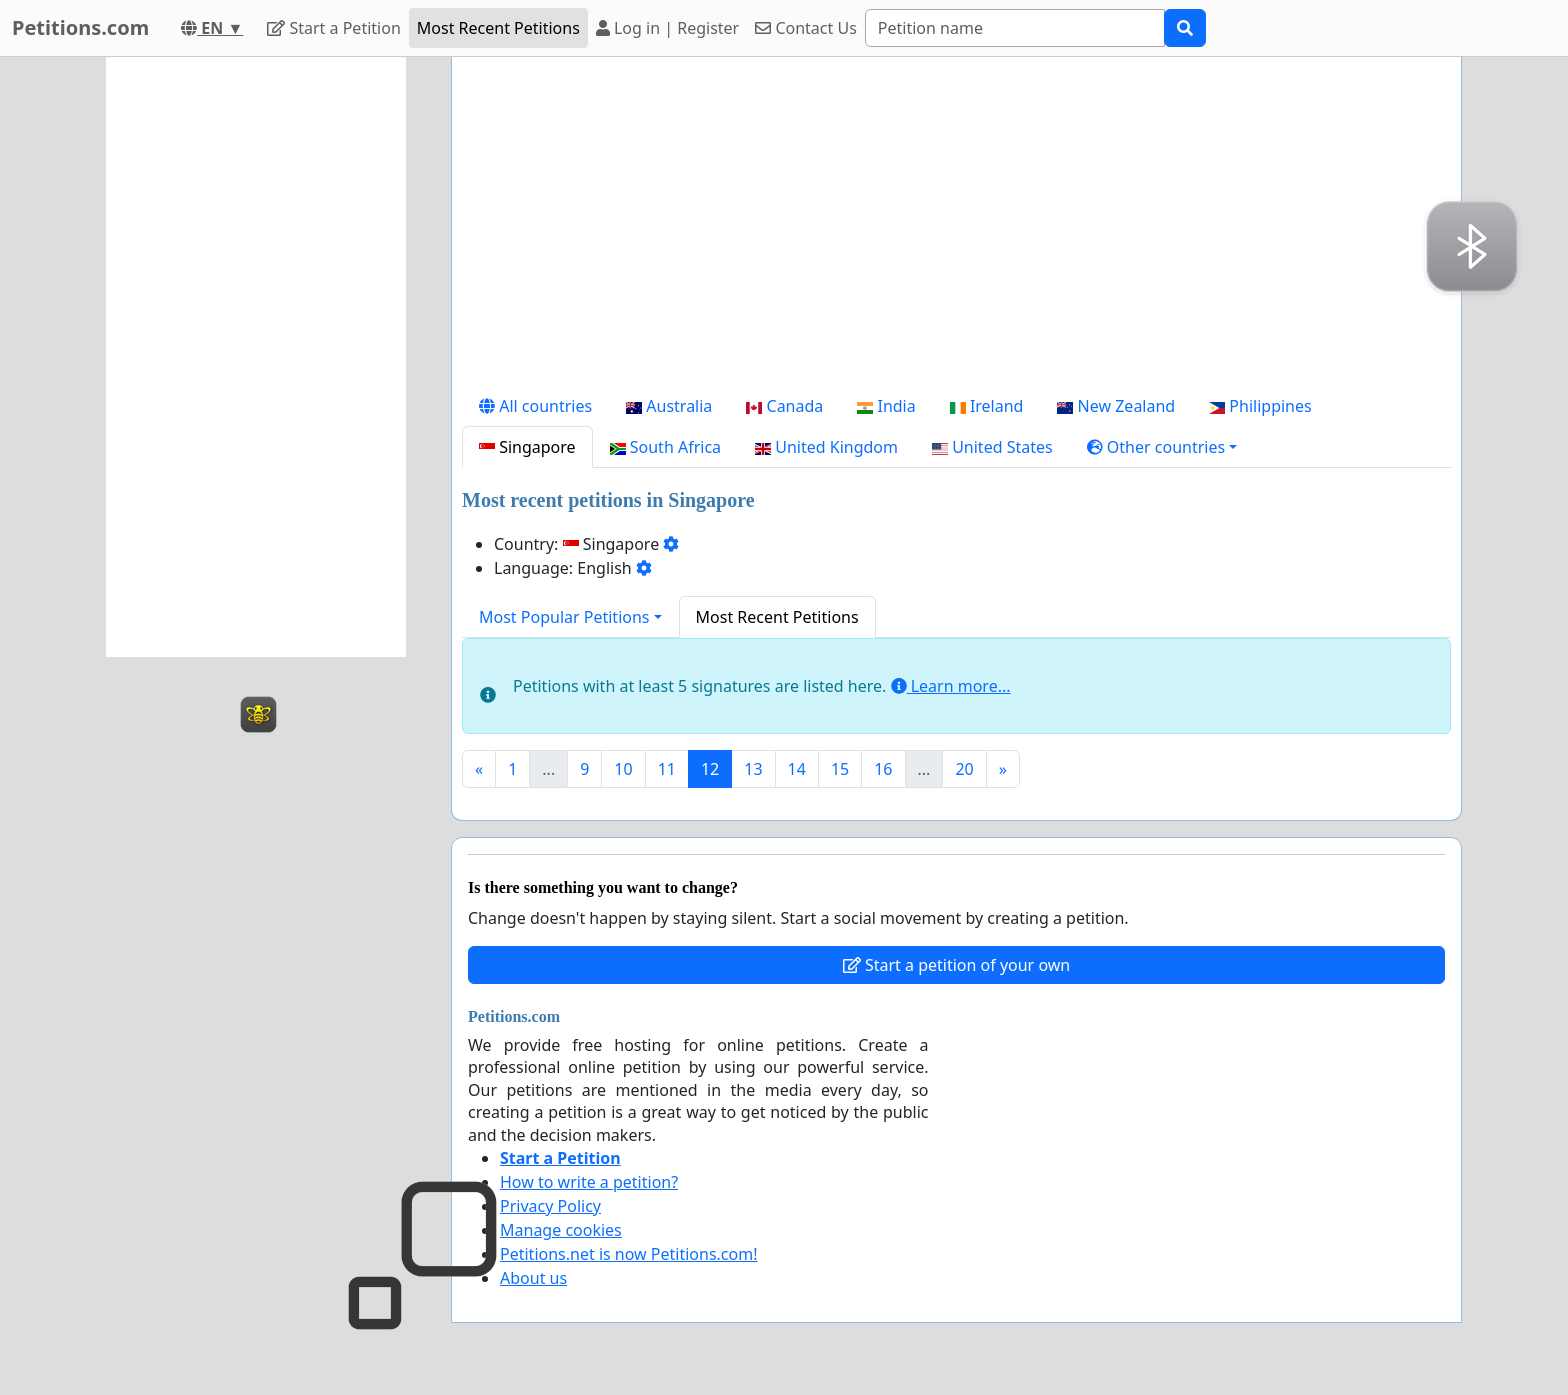 The image size is (1568, 1395). I want to click on access connected or mounted external drives, so click(422, 1255).